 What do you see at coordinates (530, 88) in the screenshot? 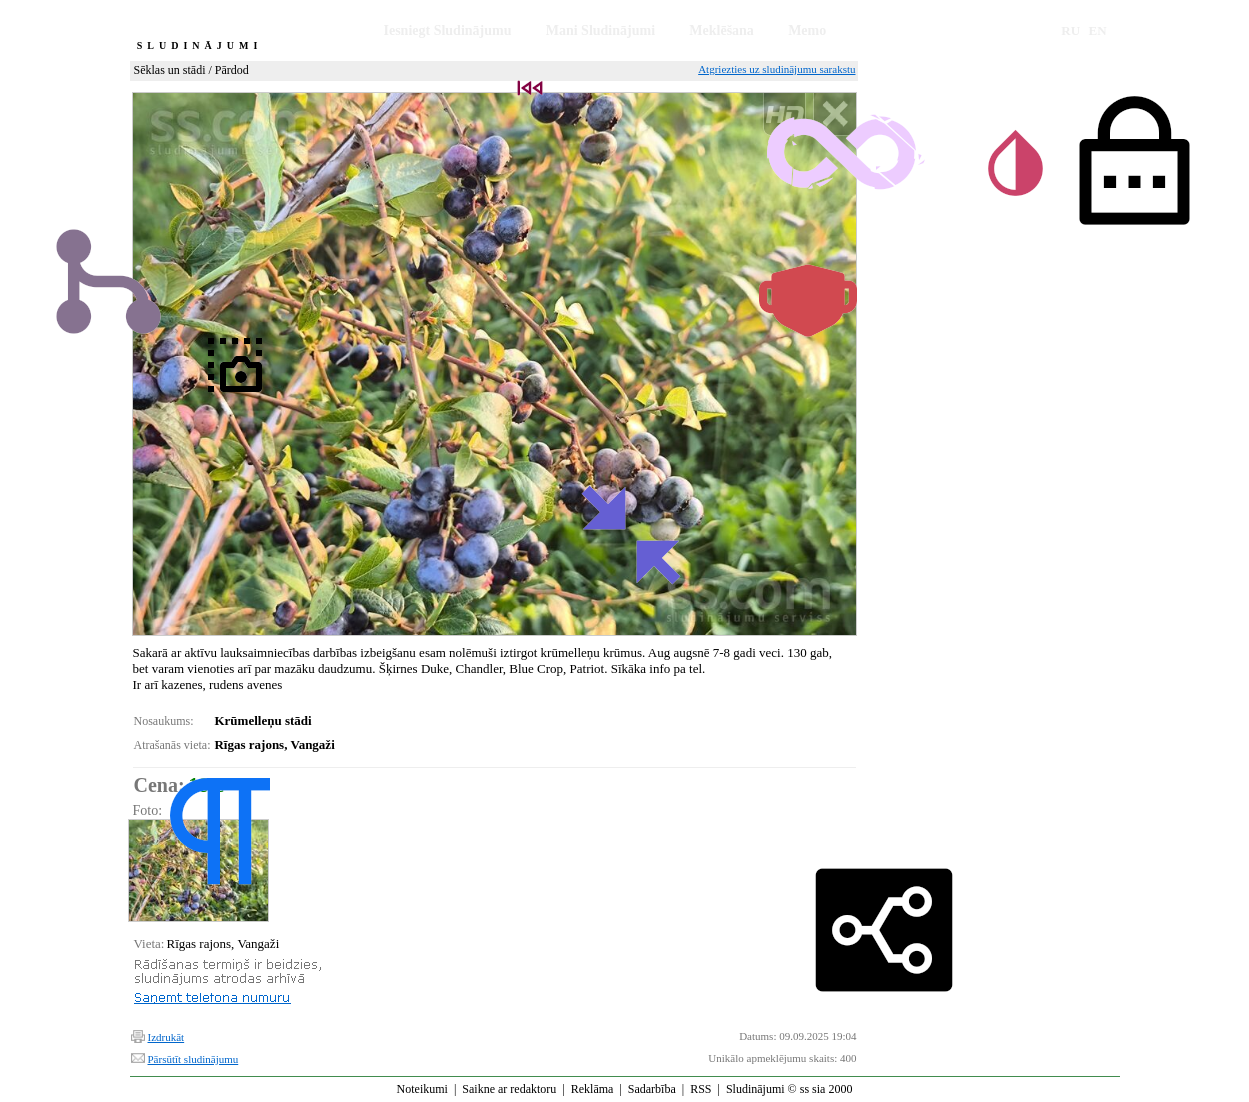
I see `skip to the beginning of the track` at bounding box center [530, 88].